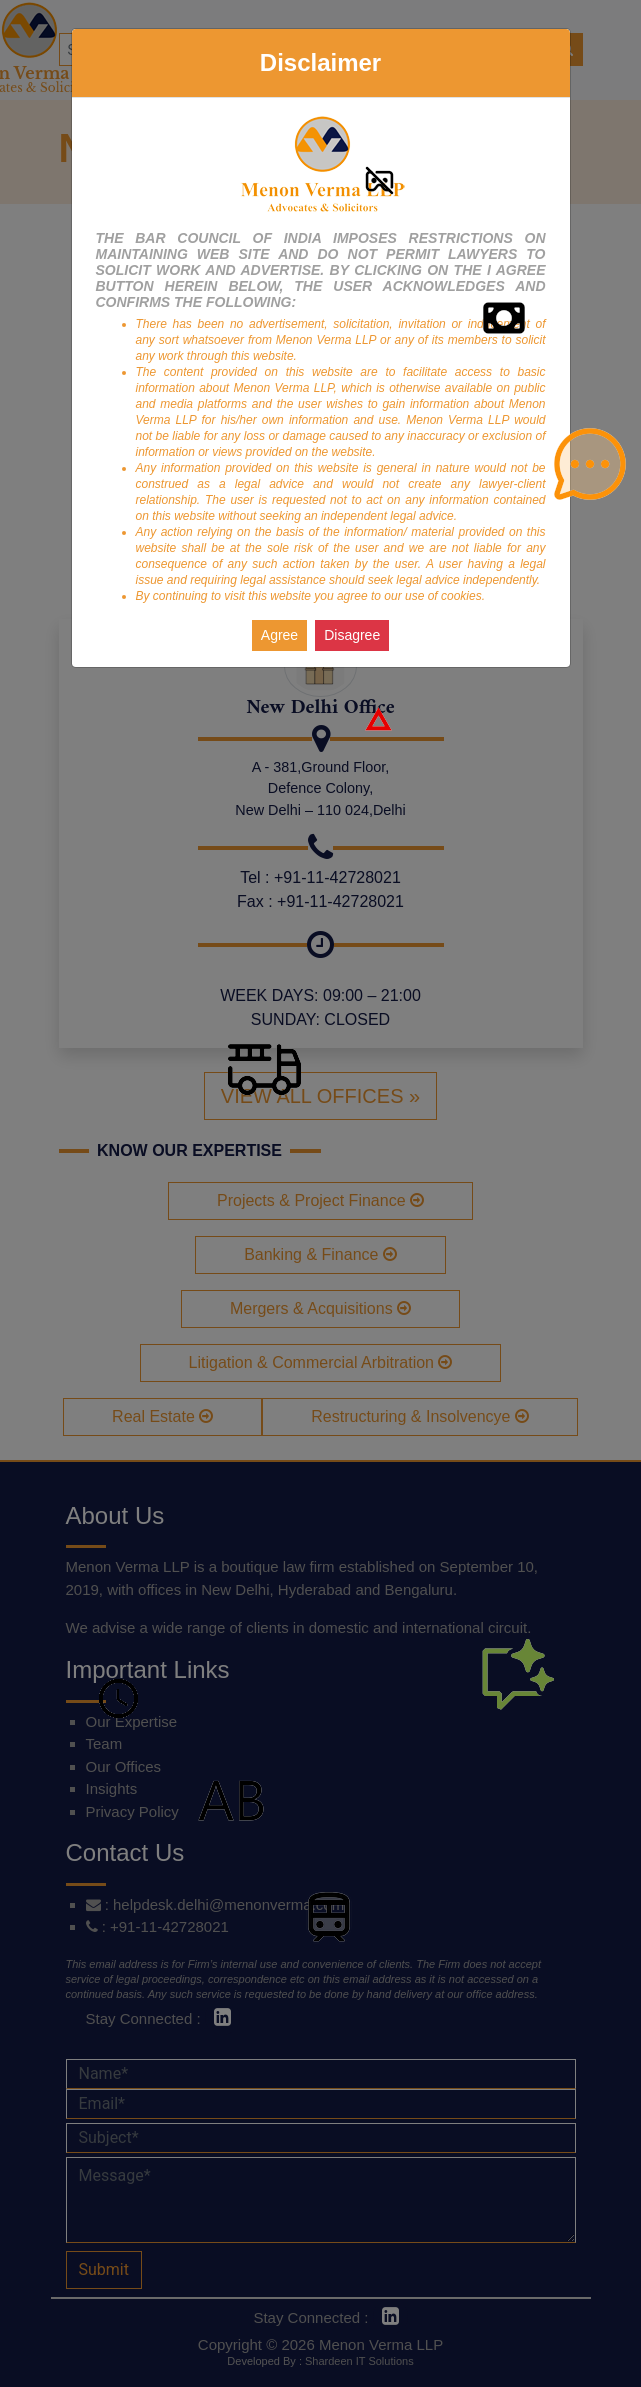 The height and width of the screenshot is (2387, 641). What do you see at coordinates (379, 180) in the screenshot?
I see `disable VR or cardboard viewer mode` at bounding box center [379, 180].